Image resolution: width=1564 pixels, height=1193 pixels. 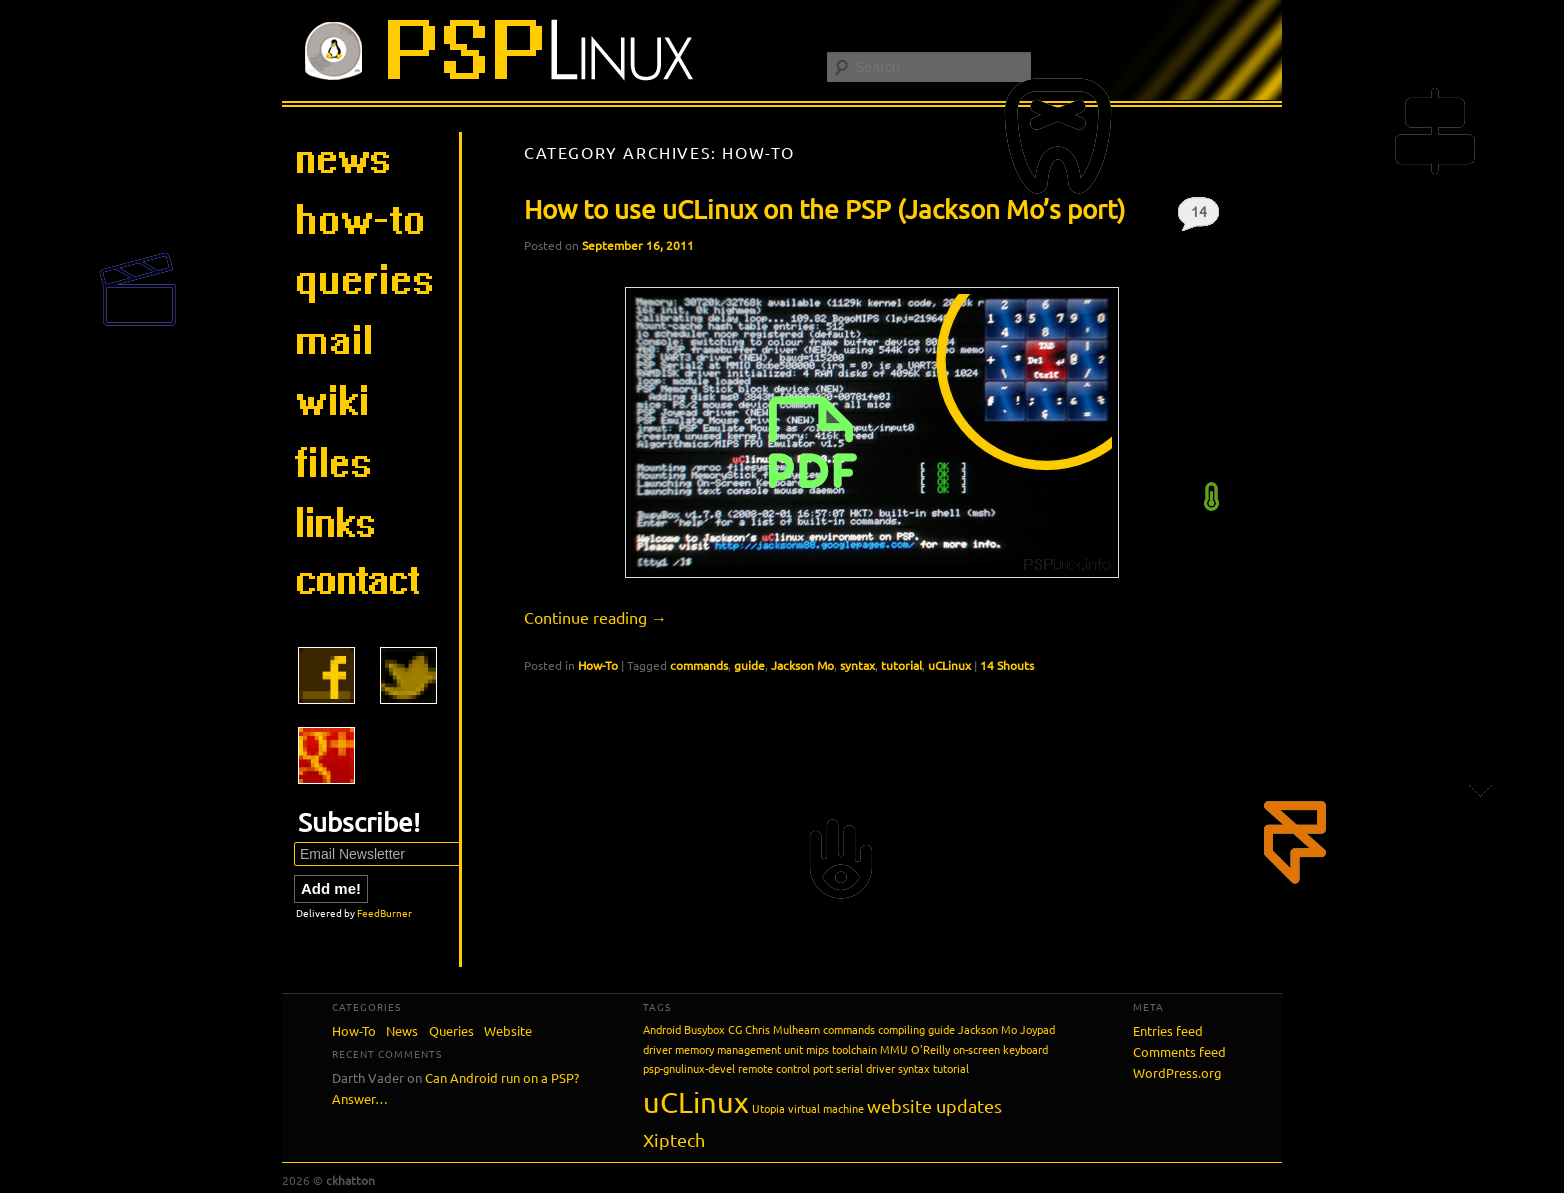 What do you see at coordinates (811, 446) in the screenshot?
I see `view or open a PDF document` at bounding box center [811, 446].